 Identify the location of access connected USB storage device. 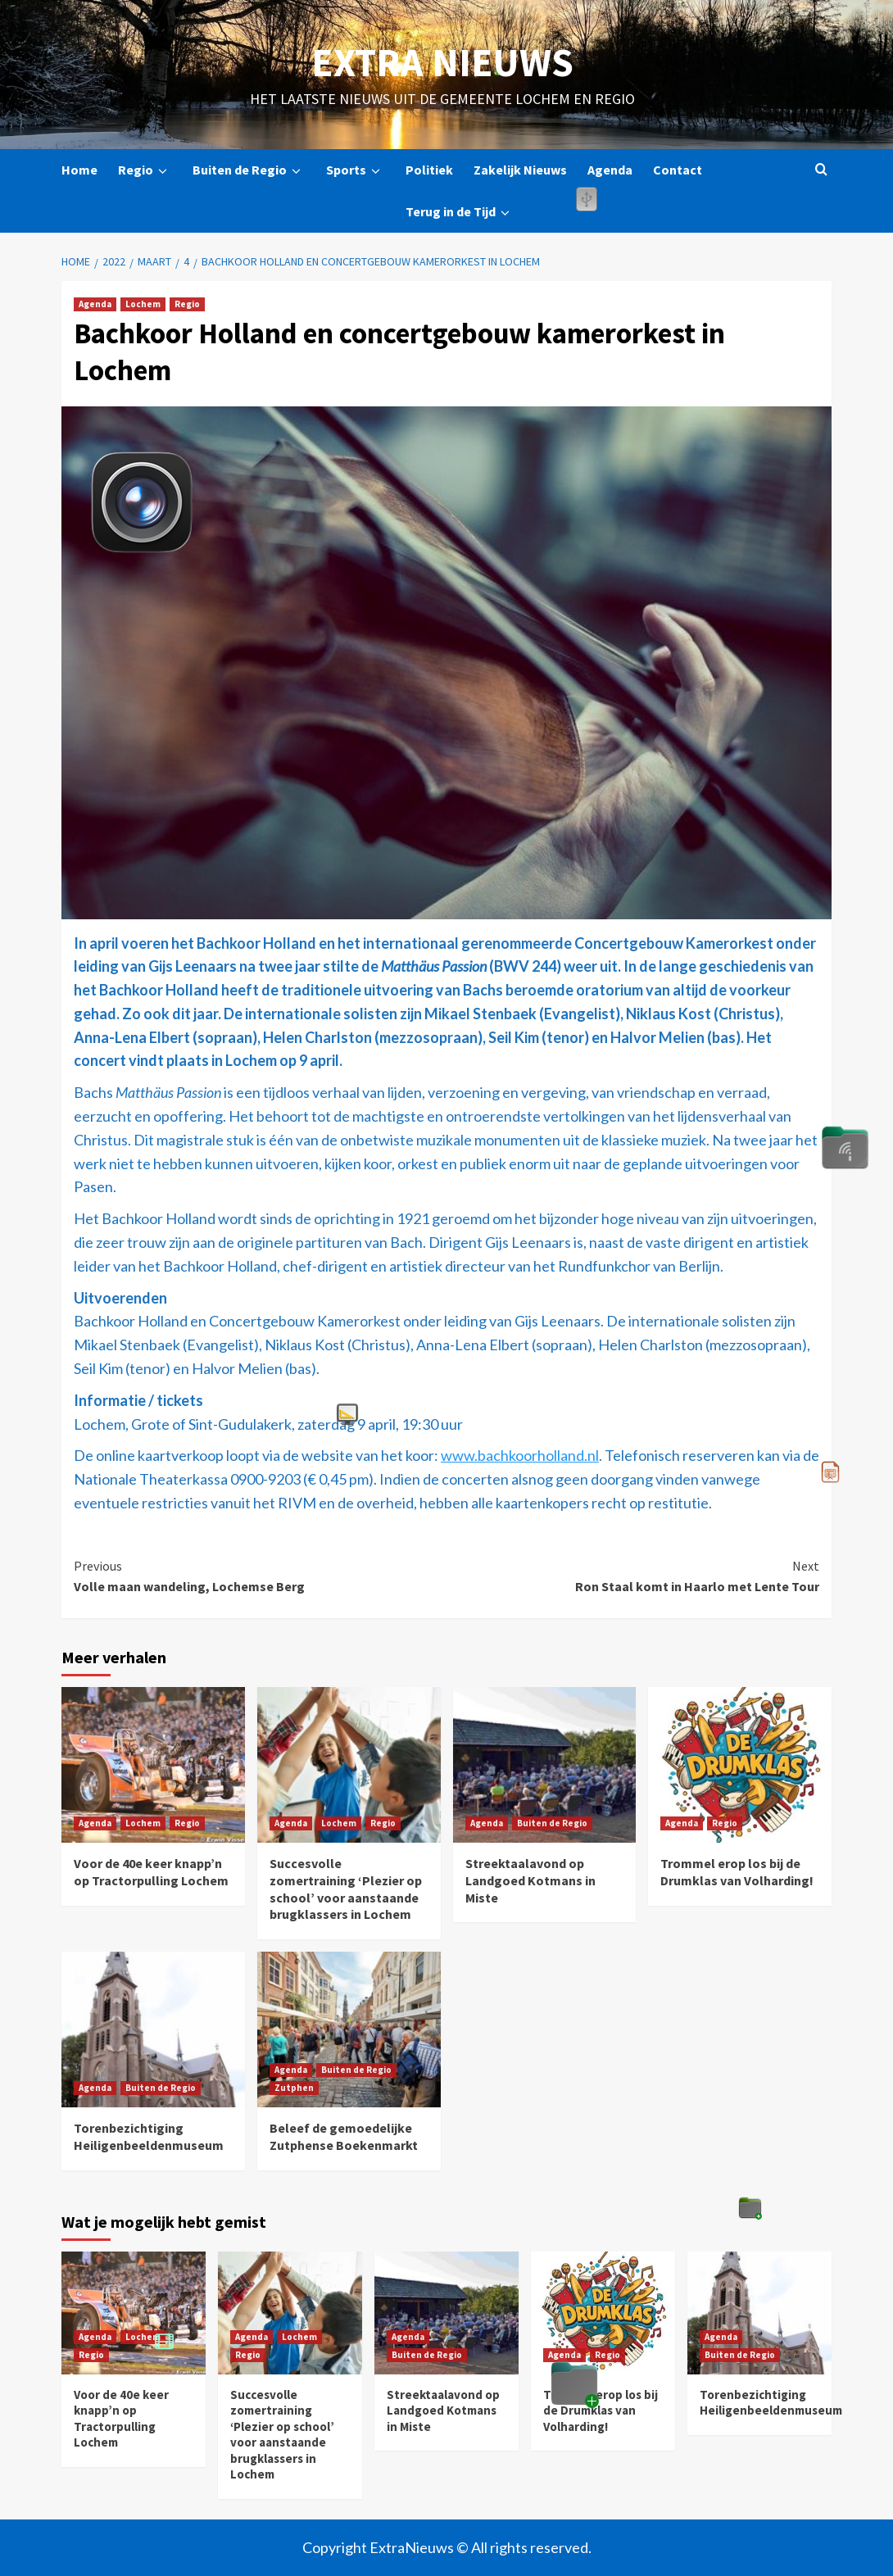
(587, 199).